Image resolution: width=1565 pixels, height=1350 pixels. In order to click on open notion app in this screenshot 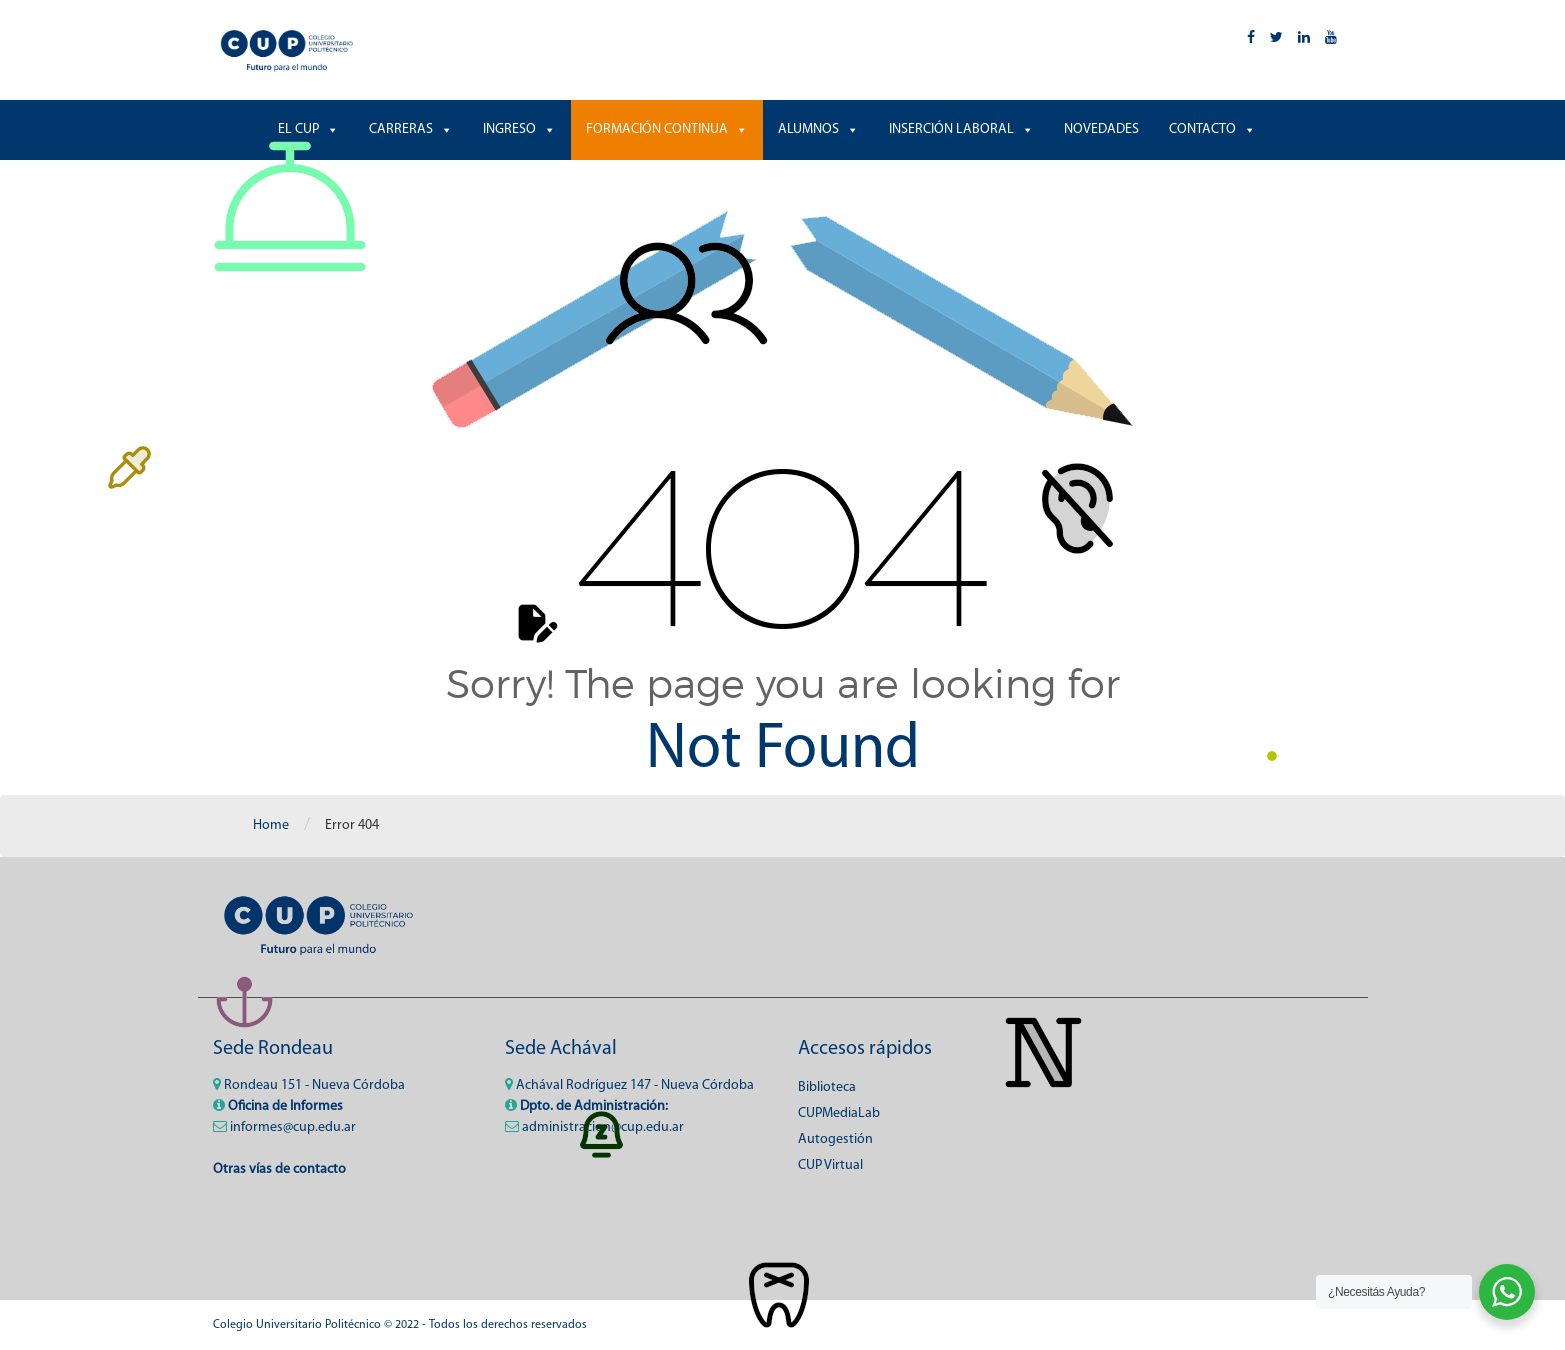, I will do `click(1043, 1052)`.